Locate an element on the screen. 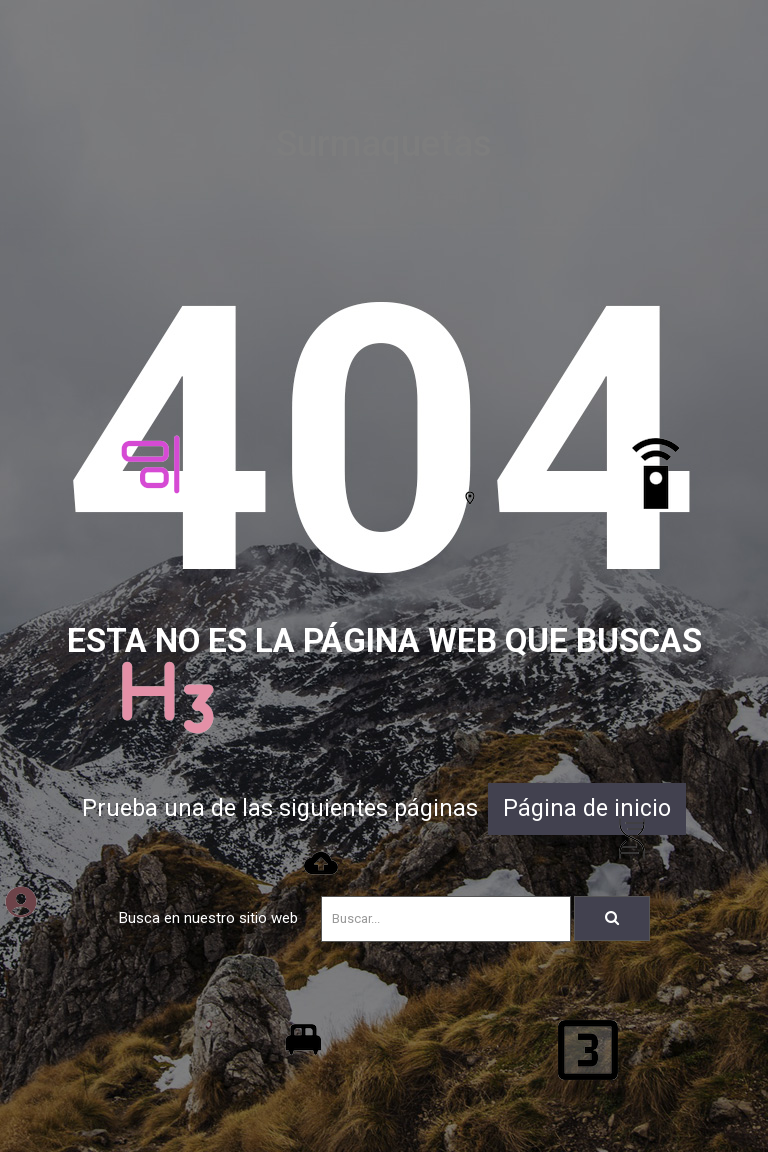 The width and height of the screenshot is (768, 1152). access genetic or DNA-related information is located at coordinates (632, 838).